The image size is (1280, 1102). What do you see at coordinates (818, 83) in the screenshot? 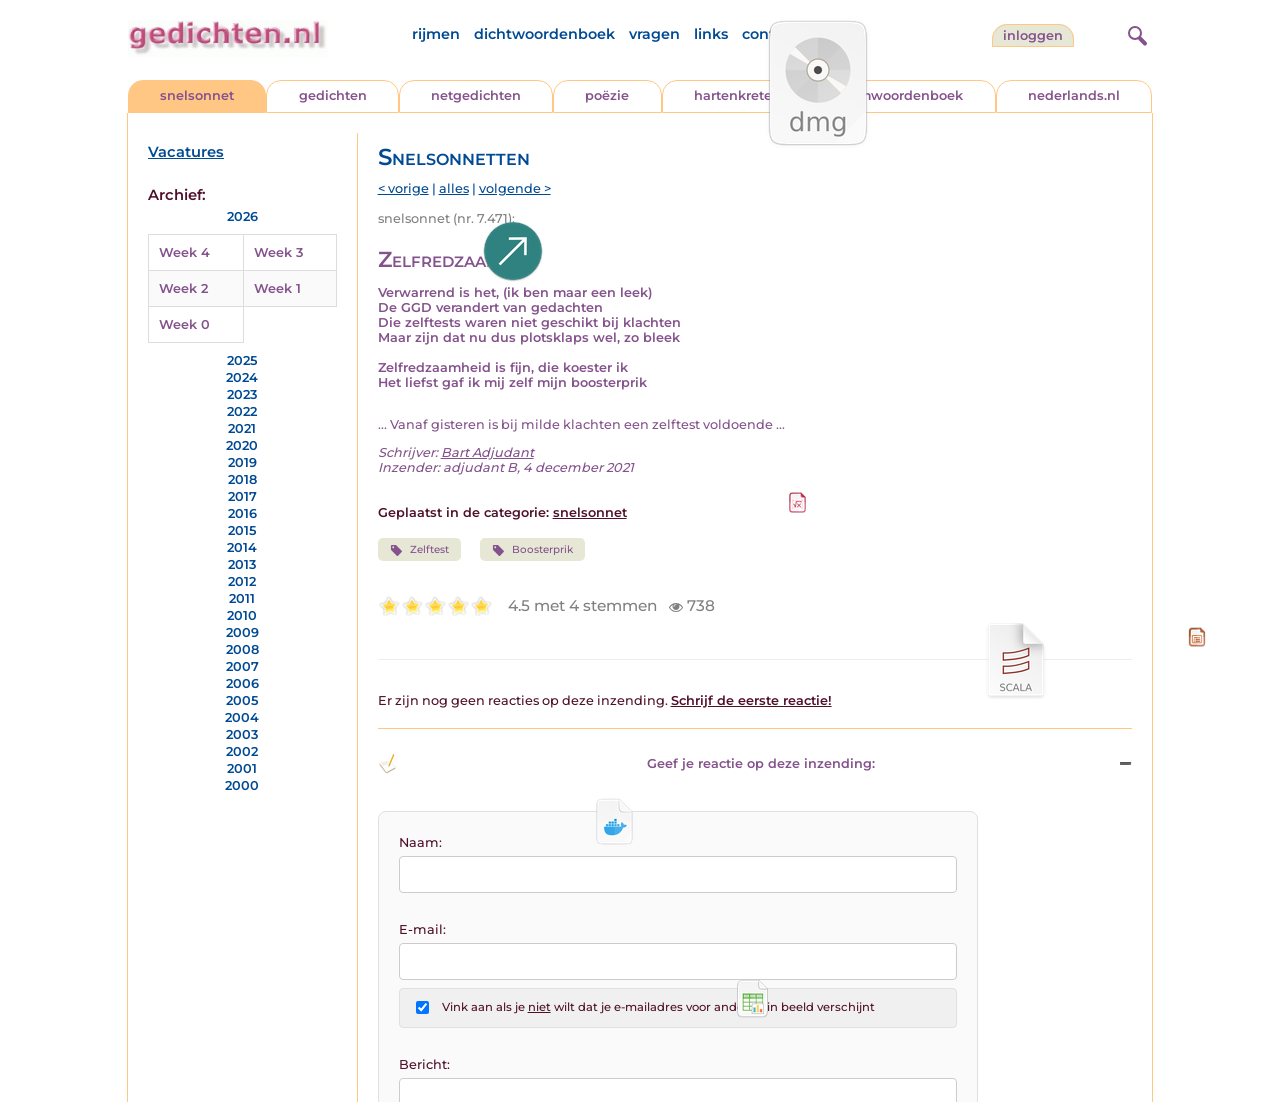
I see `apple disk image file (.dmg)` at bounding box center [818, 83].